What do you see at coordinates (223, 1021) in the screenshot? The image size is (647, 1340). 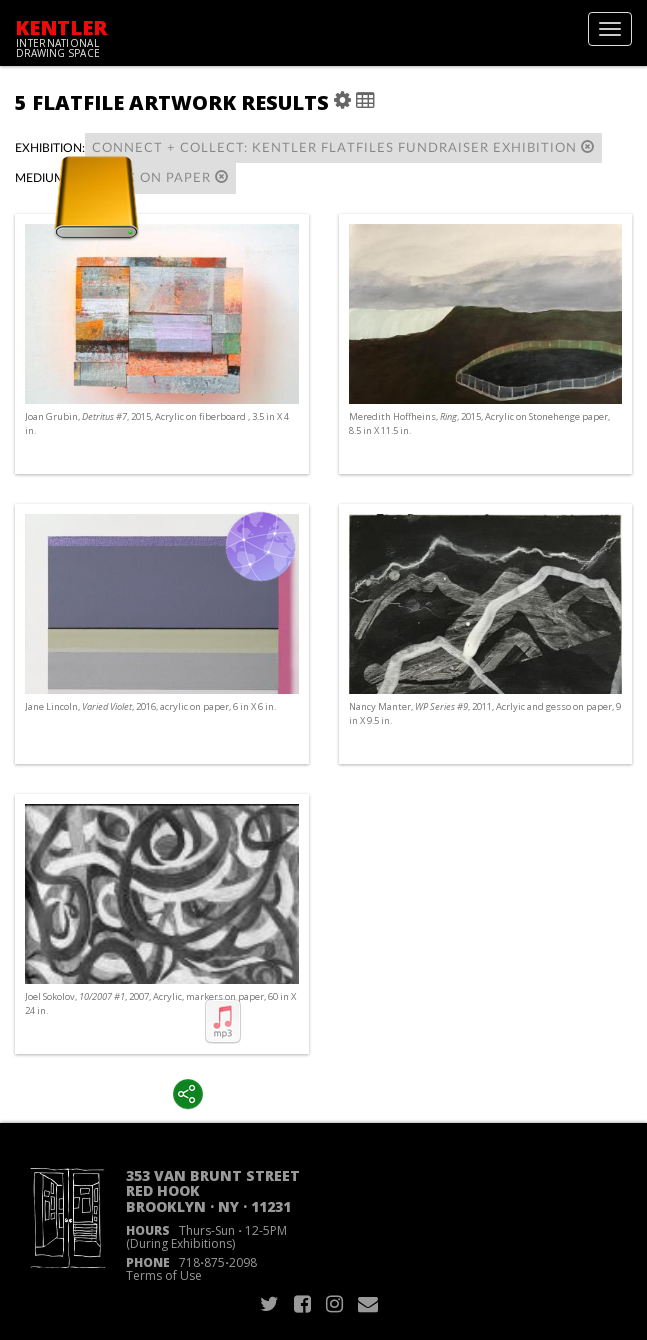 I see `an mp3 audio file` at bounding box center [223, 1021].